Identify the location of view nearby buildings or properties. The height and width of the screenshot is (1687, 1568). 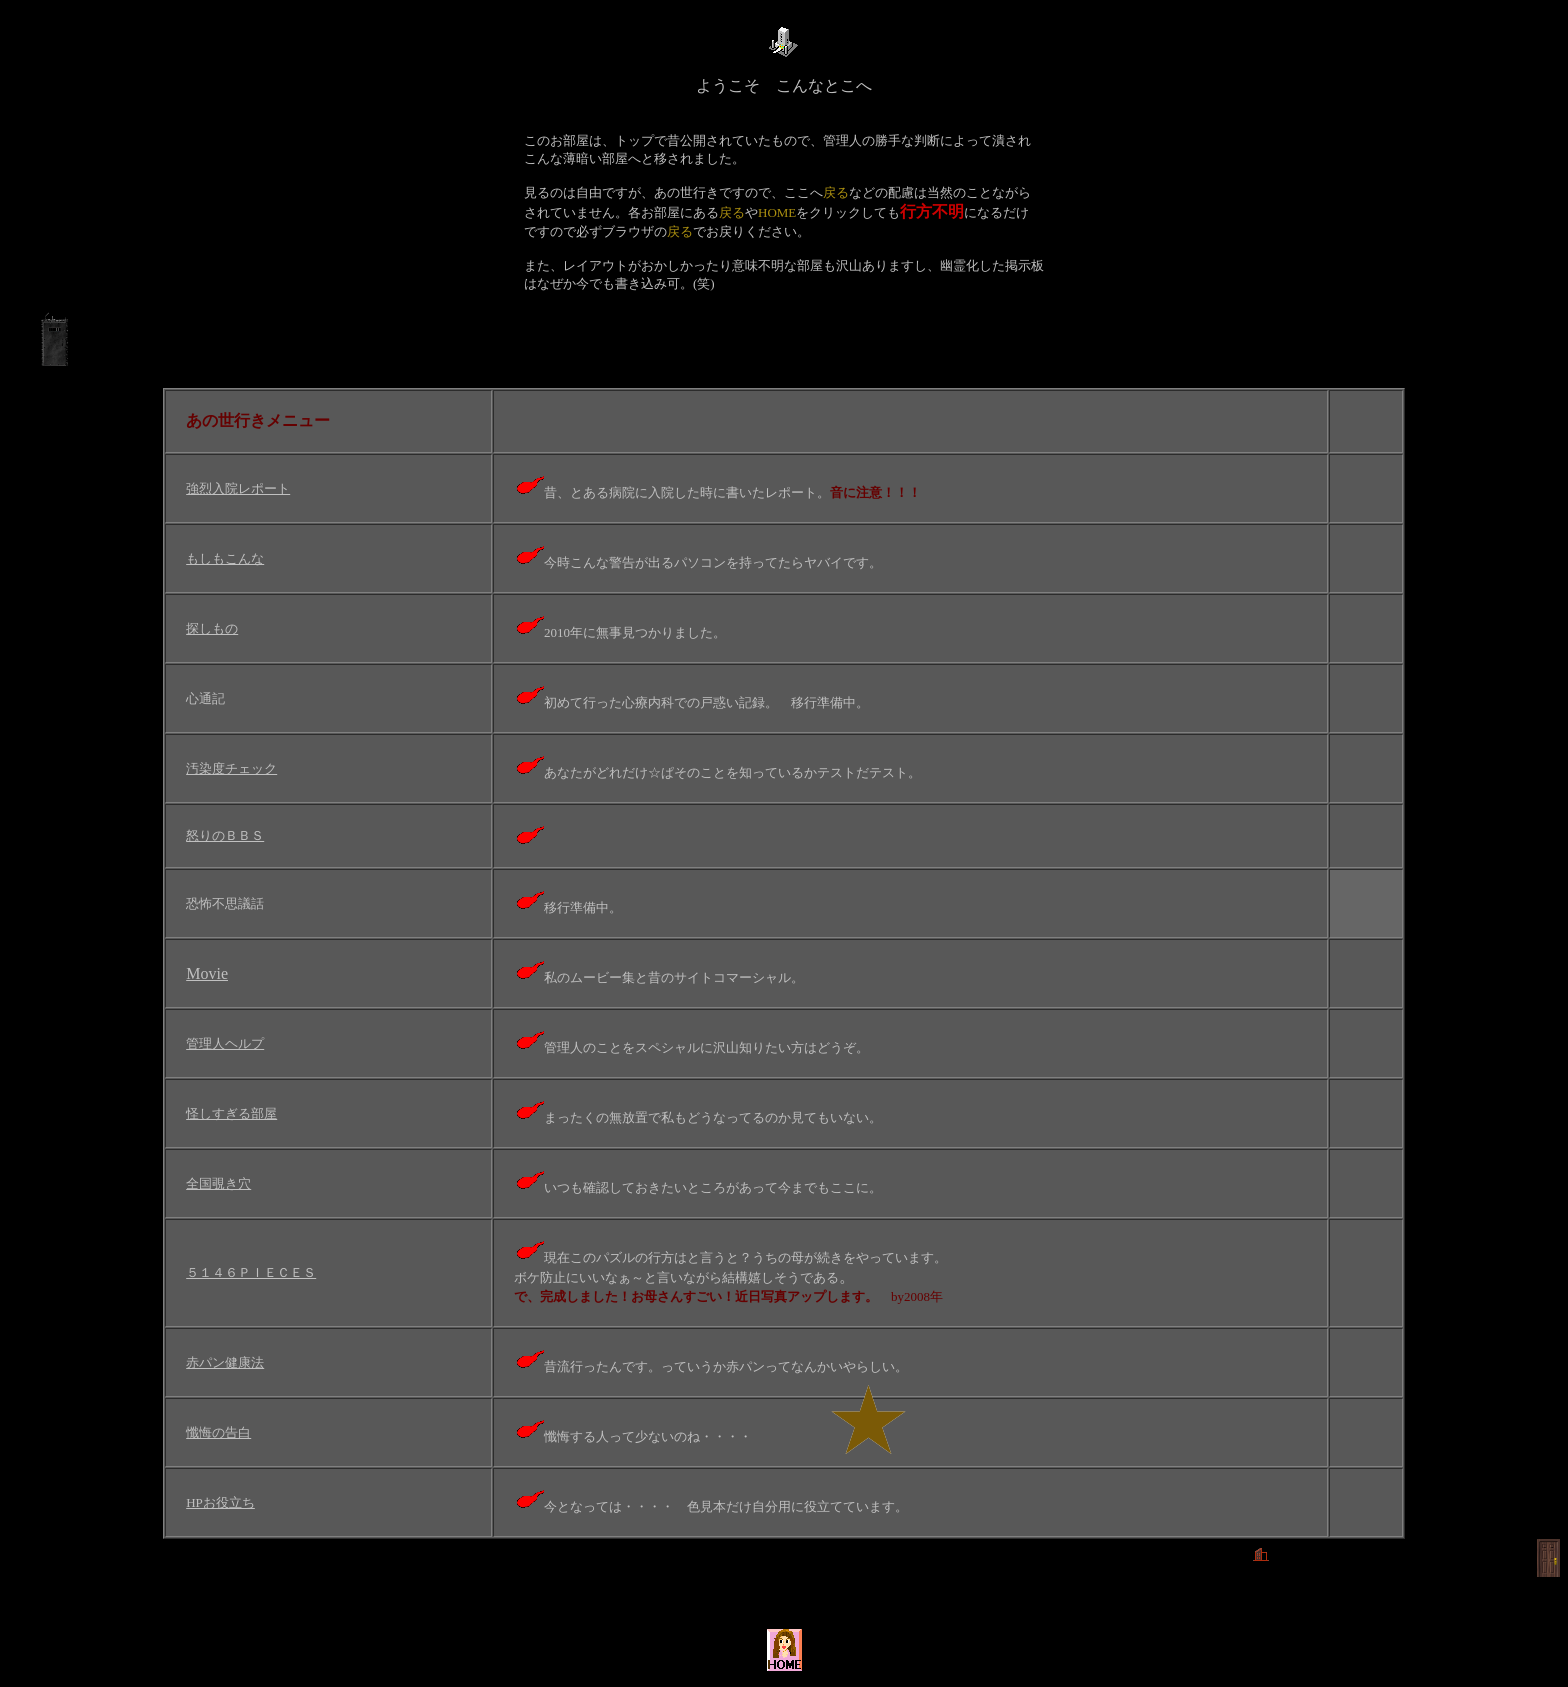
(1261, 1555).